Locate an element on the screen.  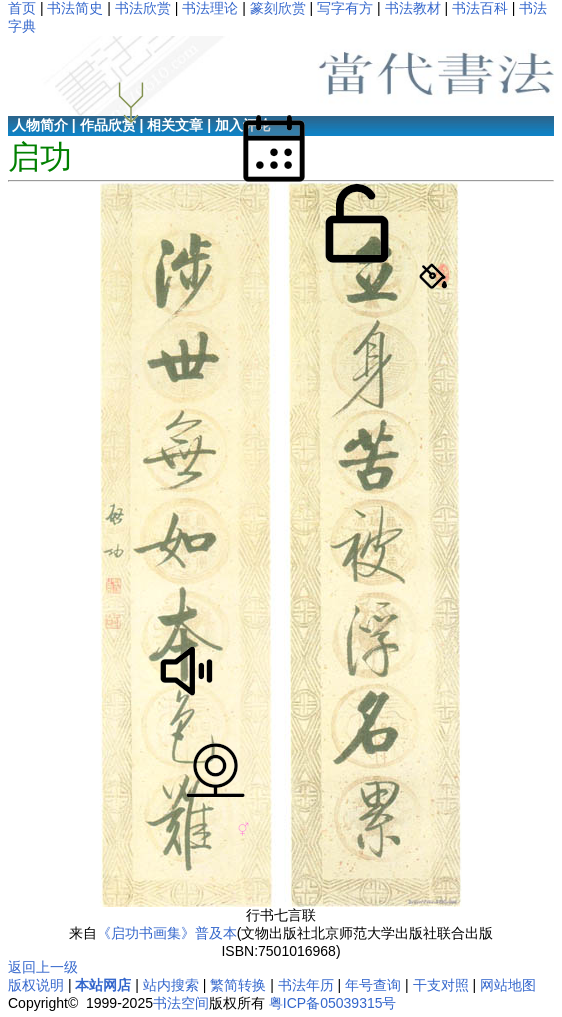
indicates intersex gender identity option is located at coordinates (243, 829).